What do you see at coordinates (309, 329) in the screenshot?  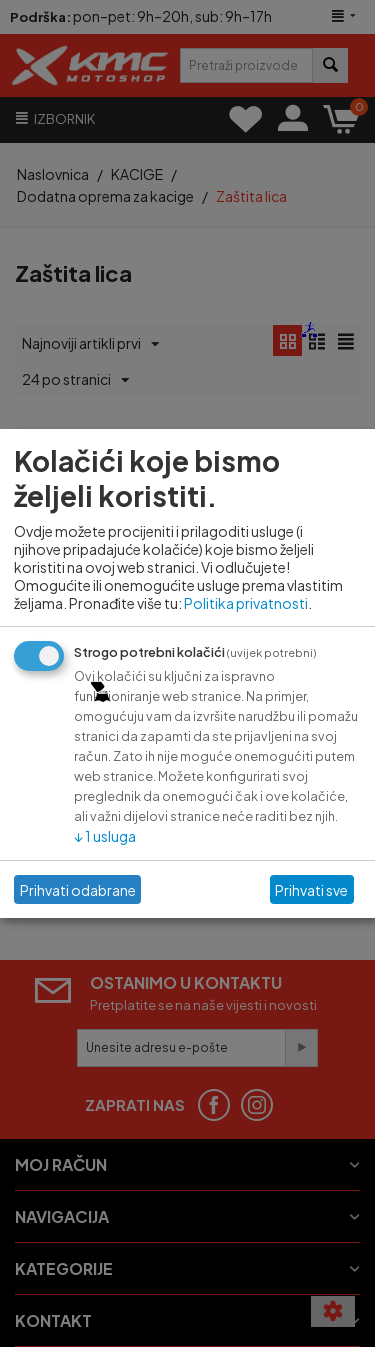 I see `jump across platforms or obstacles` at bounding box center [309, 329].